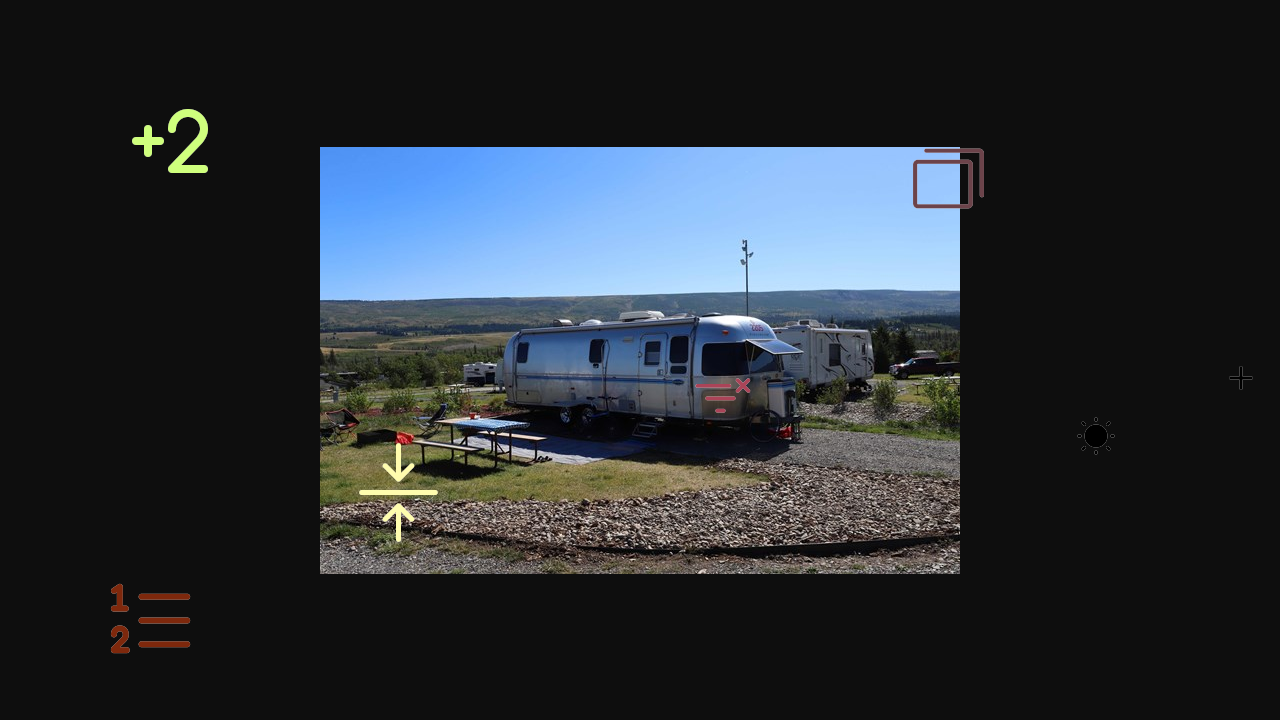  Describe the element at coordinates (398, 492) in the screenshot. I see `collapse content vertically` at that location.